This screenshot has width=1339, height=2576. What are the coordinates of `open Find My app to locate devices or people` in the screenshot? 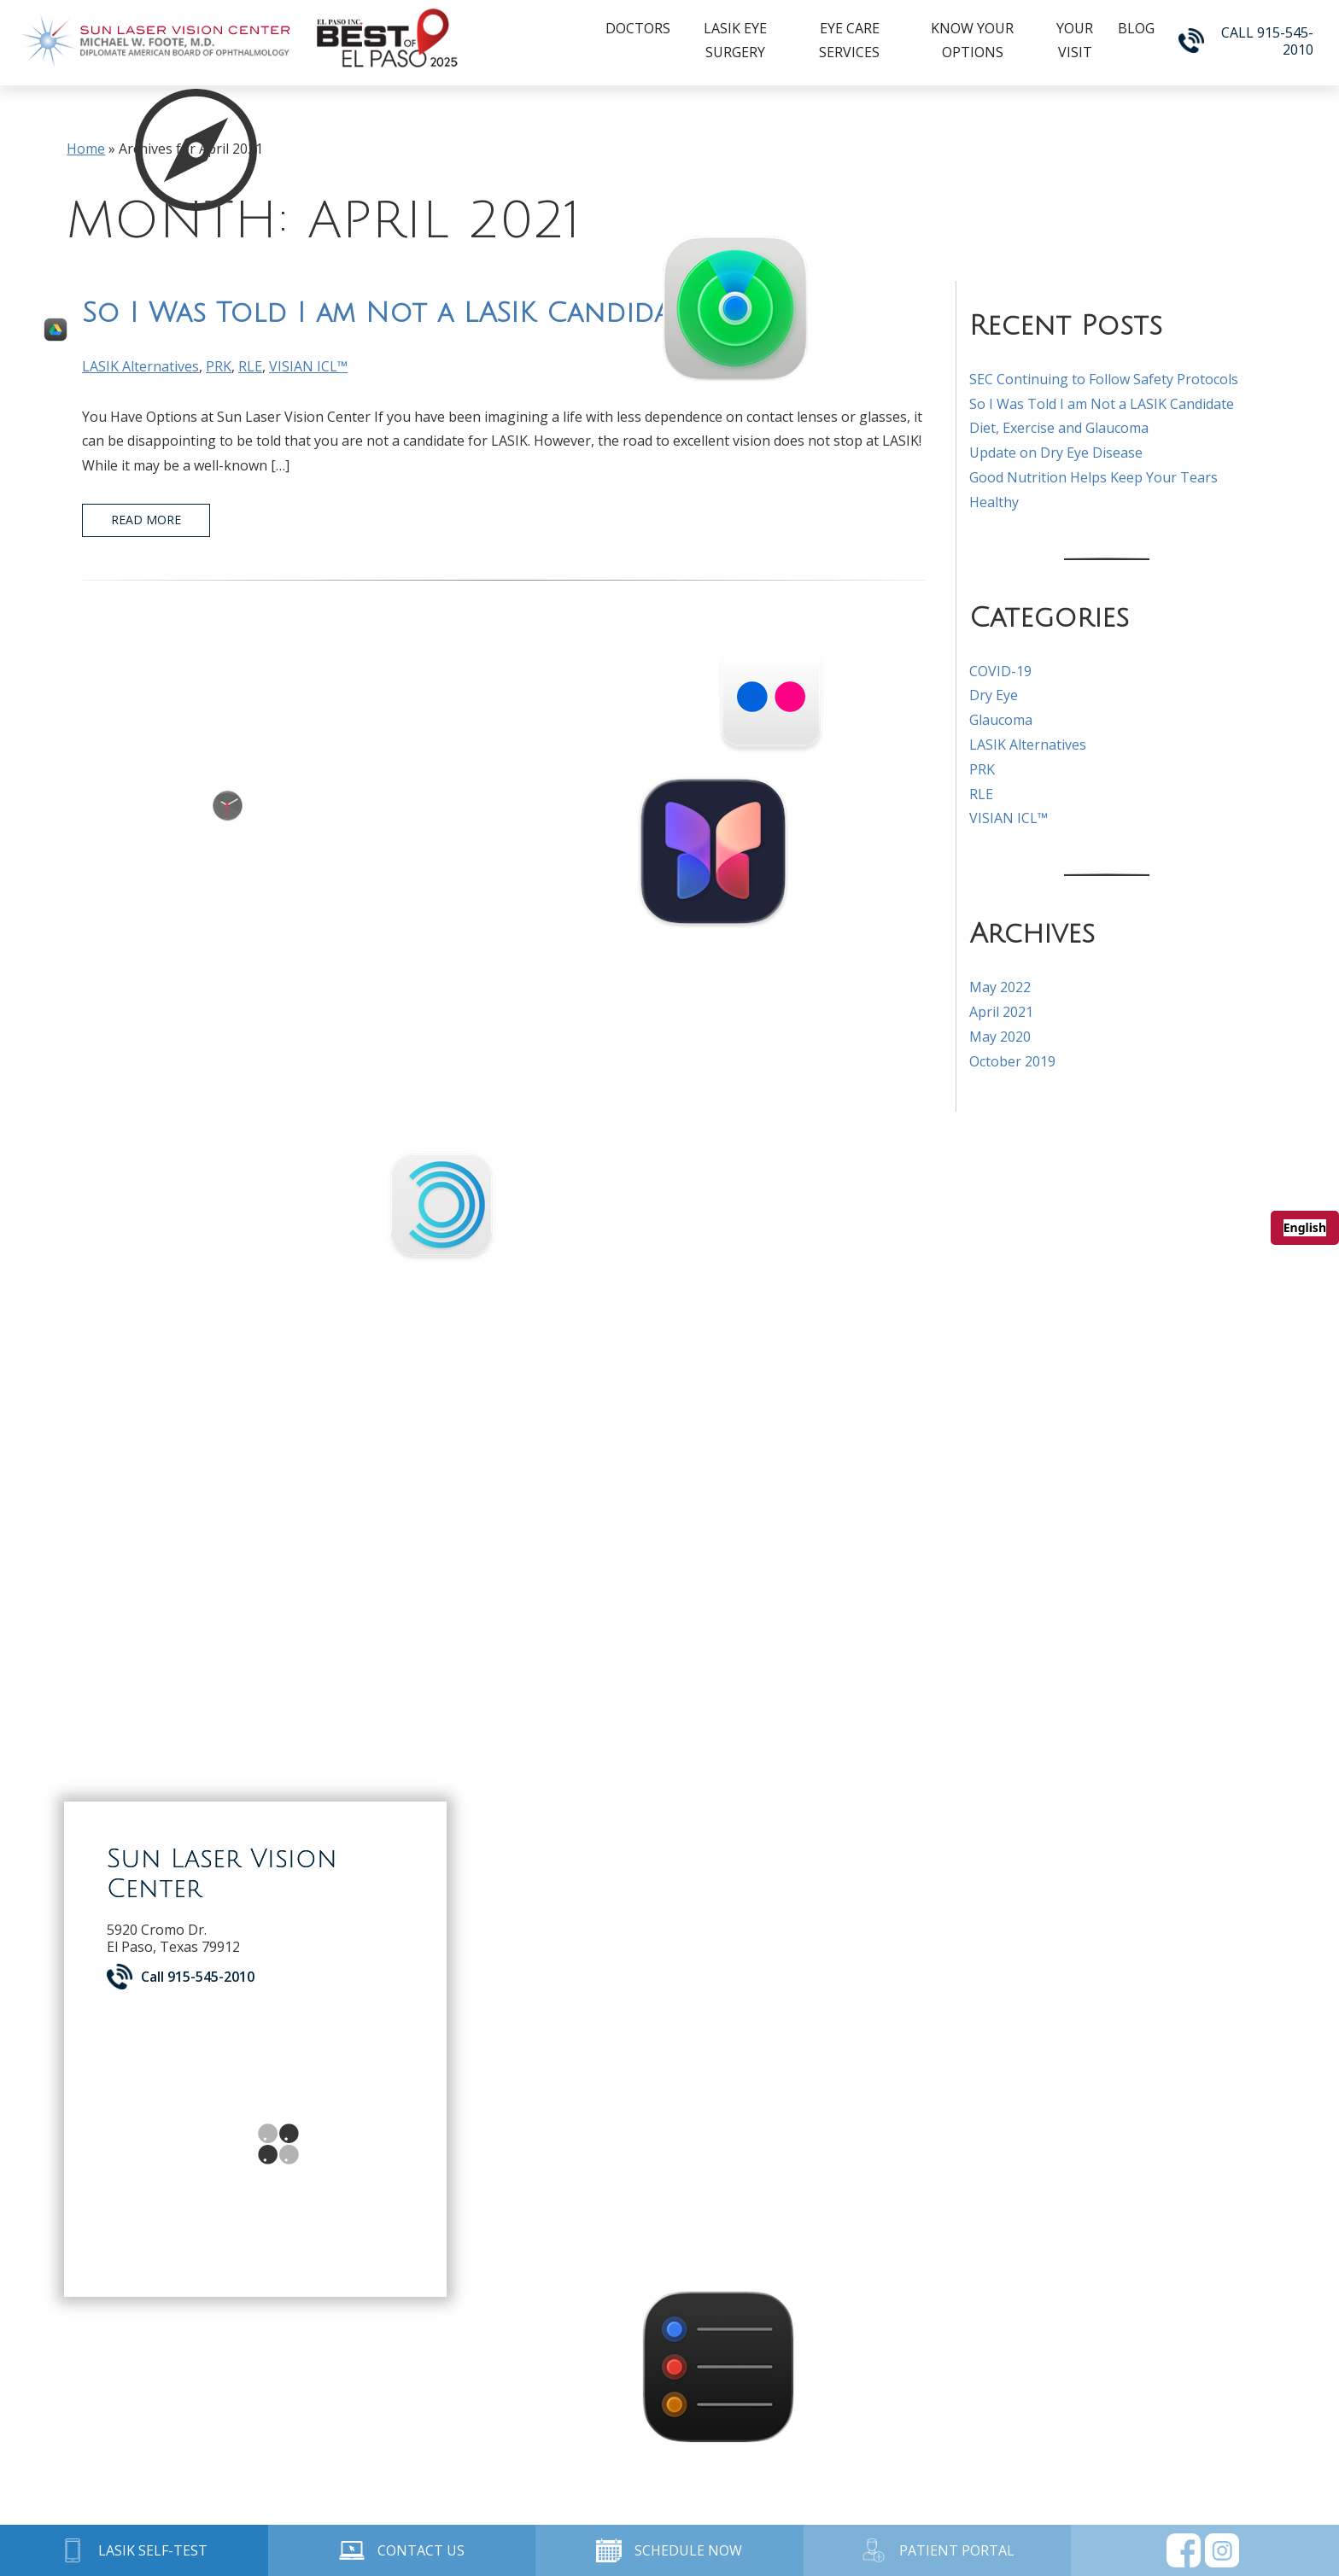 It's located at (735, 308).